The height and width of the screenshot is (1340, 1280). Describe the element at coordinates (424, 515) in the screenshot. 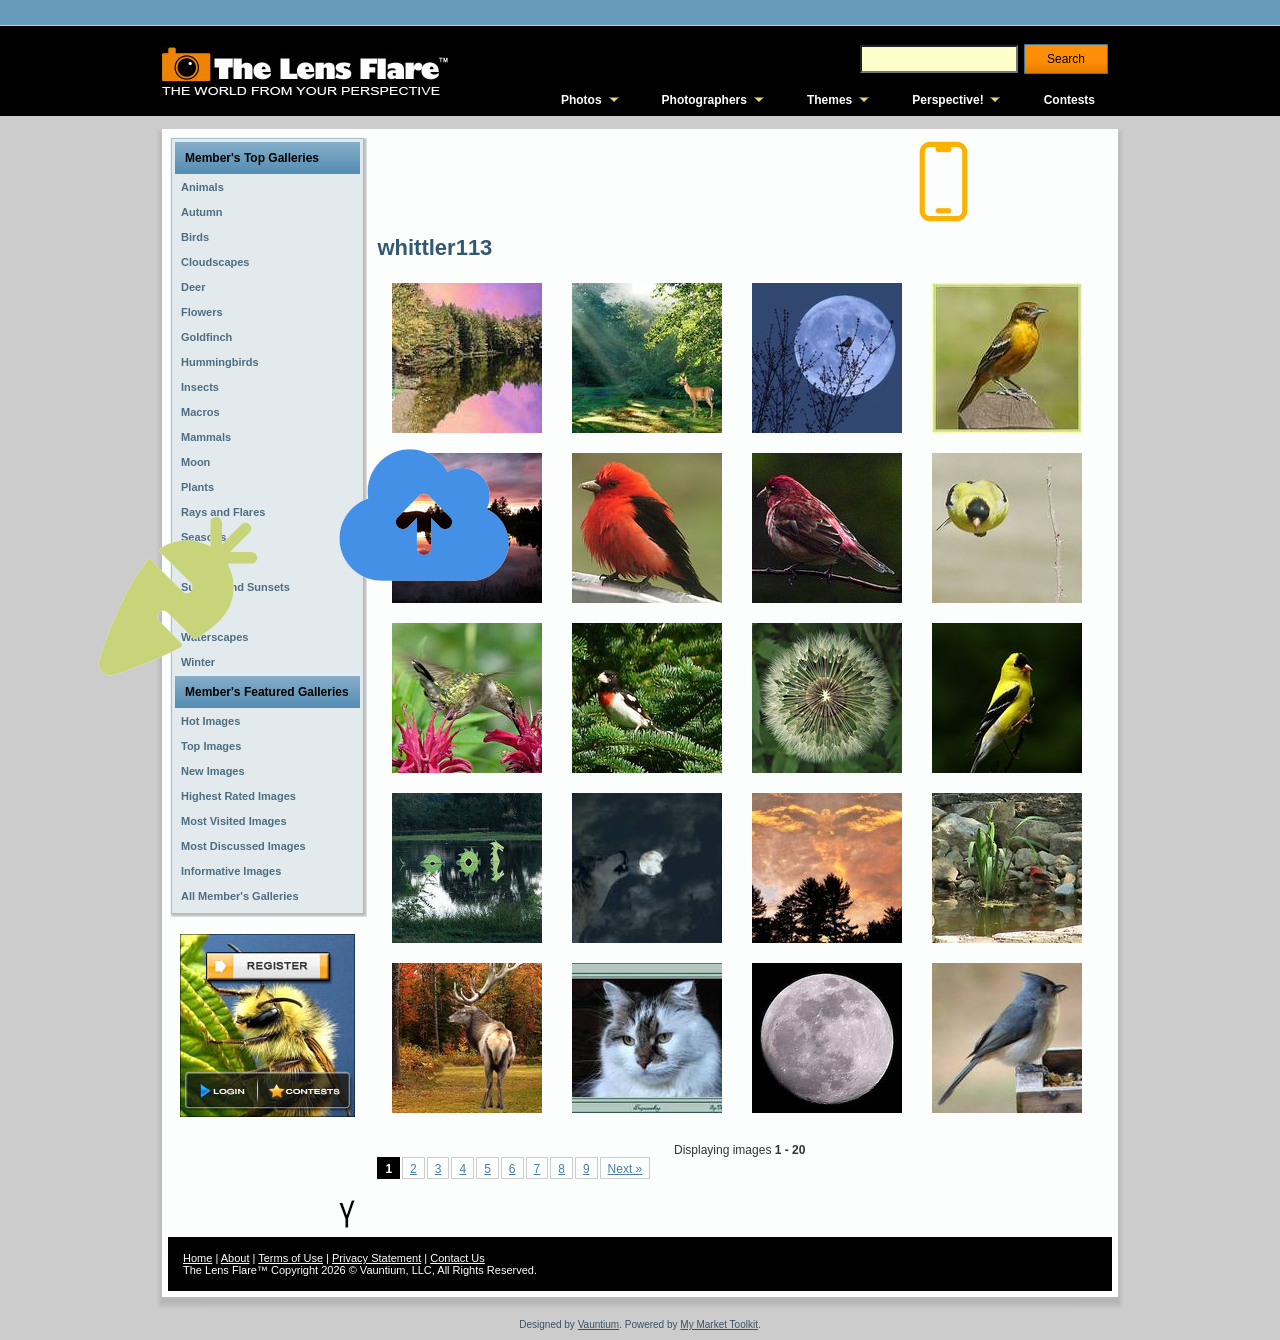

I see `upload file to cloud storage` at that location.